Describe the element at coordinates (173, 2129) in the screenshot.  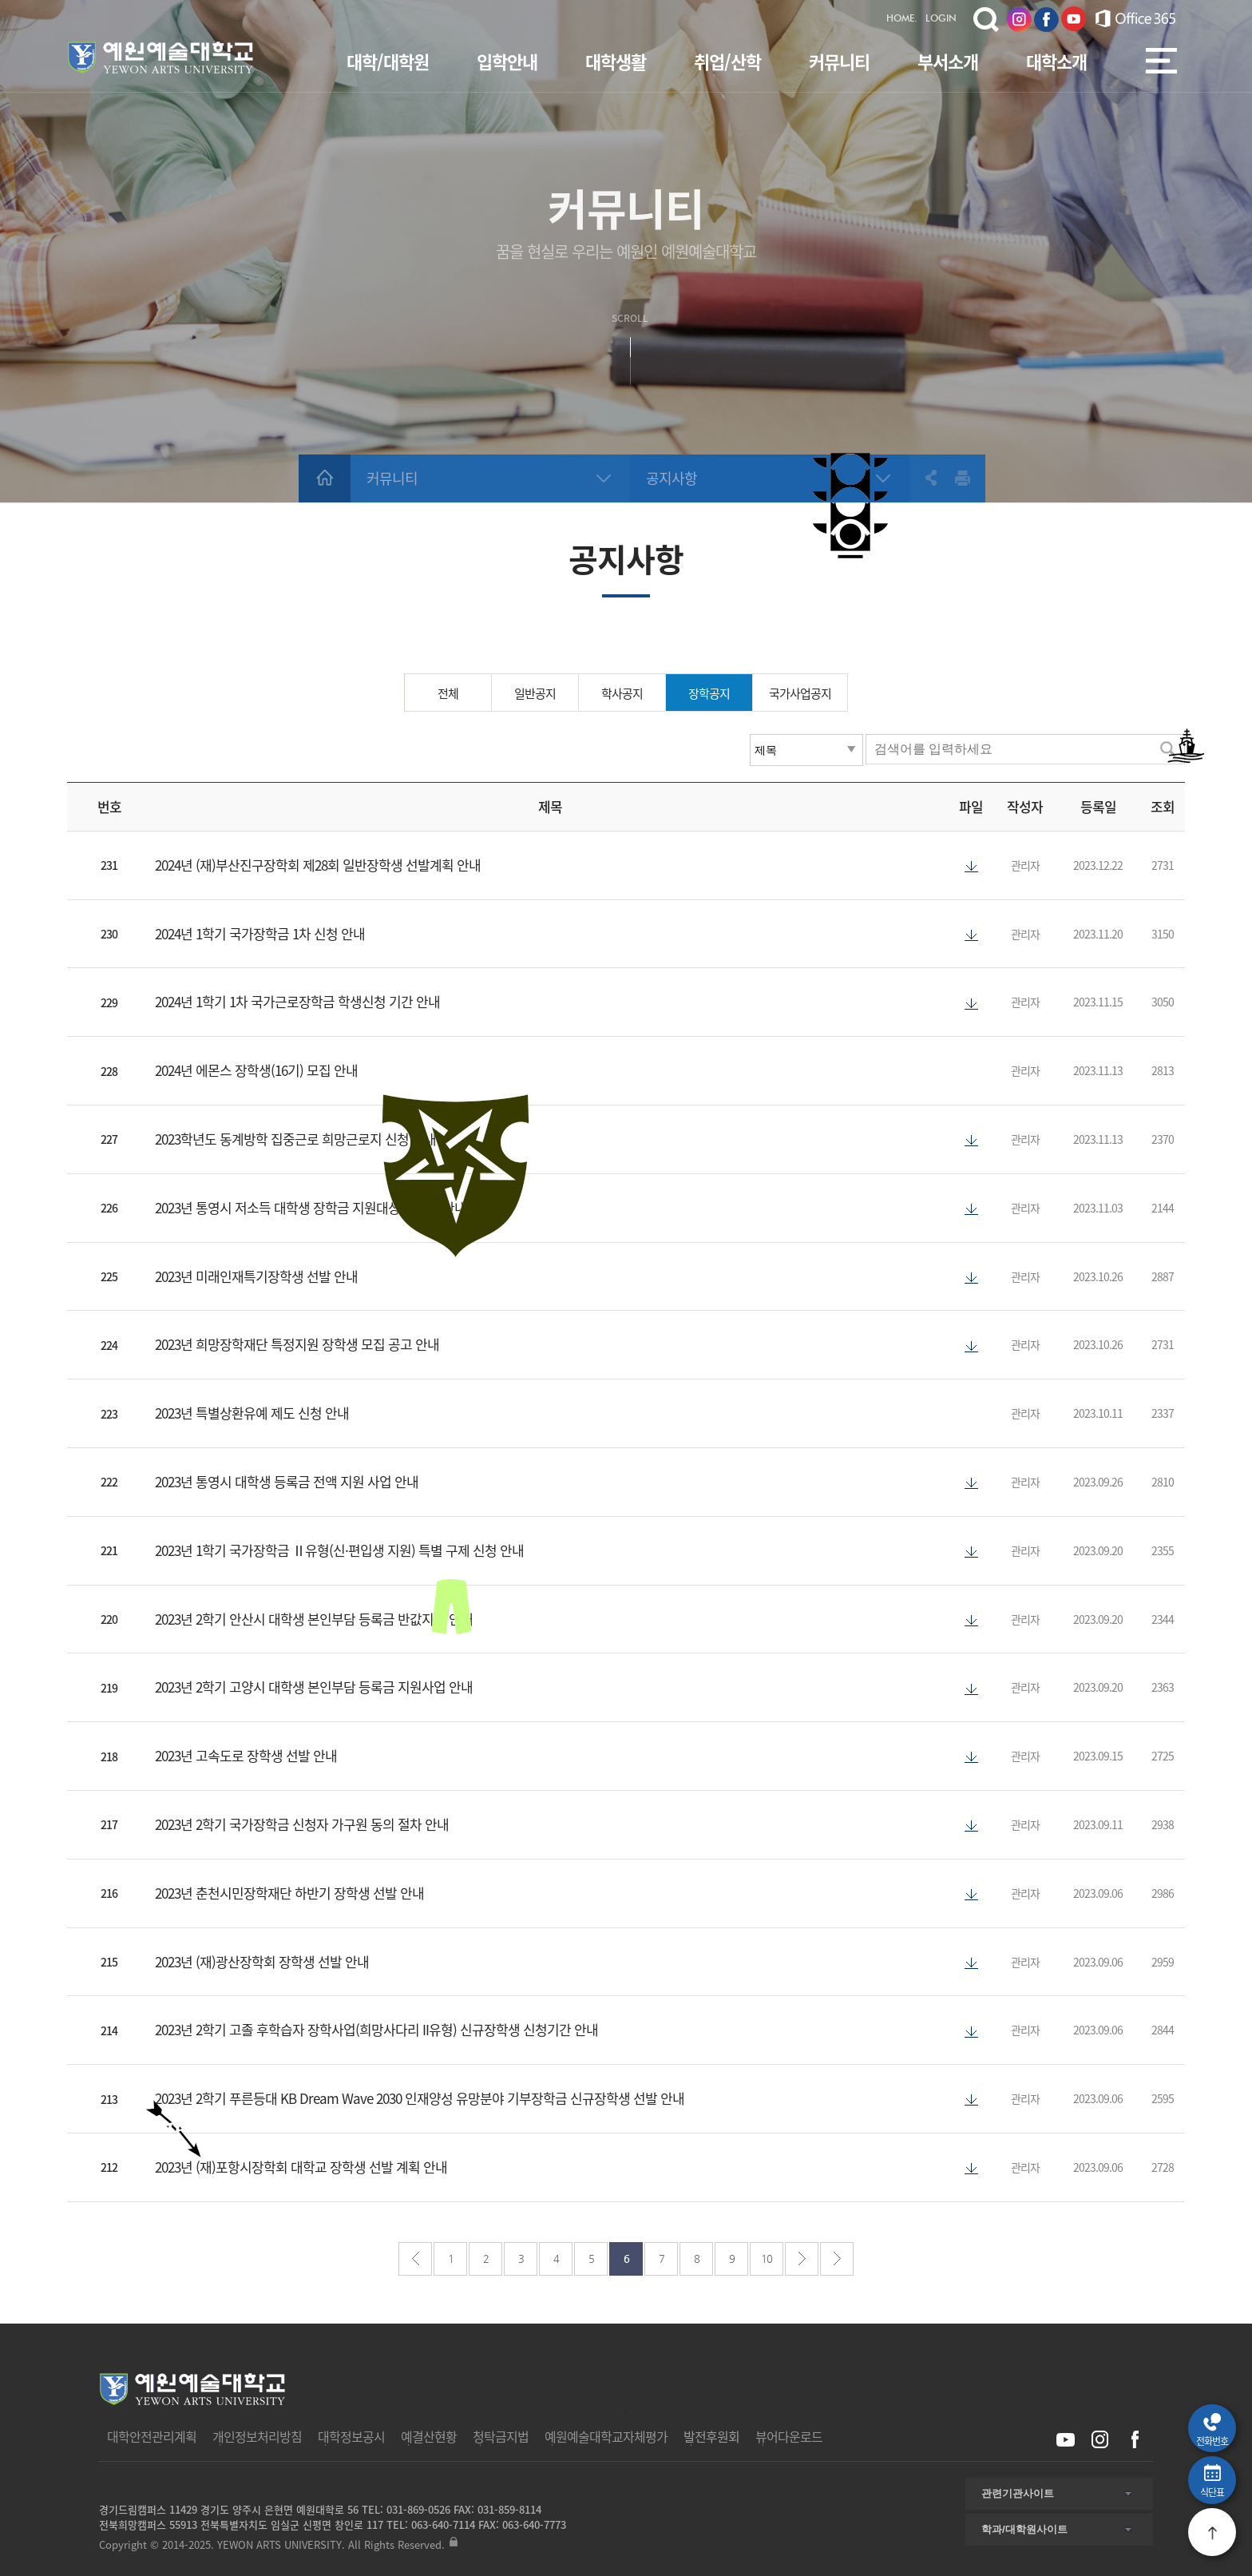
I see `indicates a broken or failed connection` at that location.